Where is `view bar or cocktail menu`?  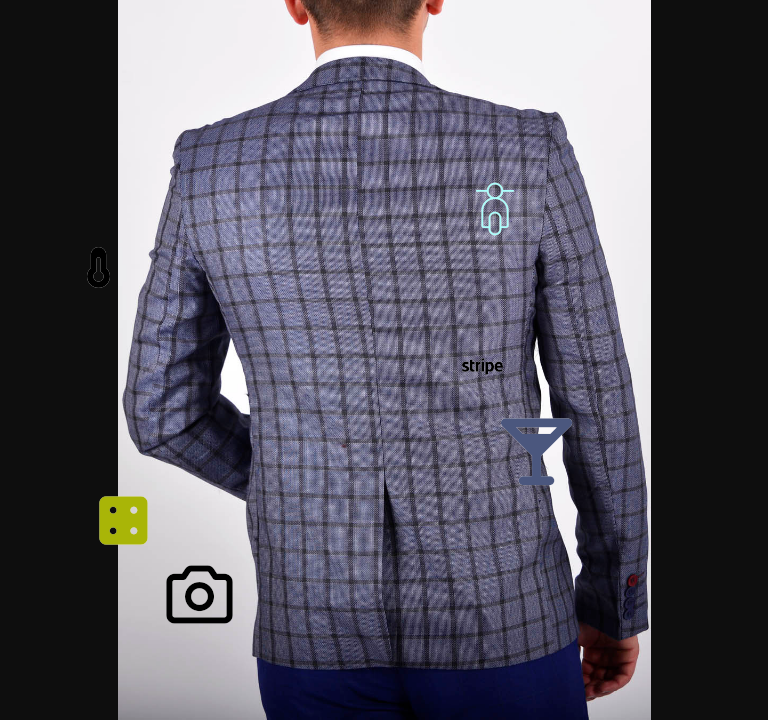
view bar or cocktail menu is located at coordinates (536, 449).